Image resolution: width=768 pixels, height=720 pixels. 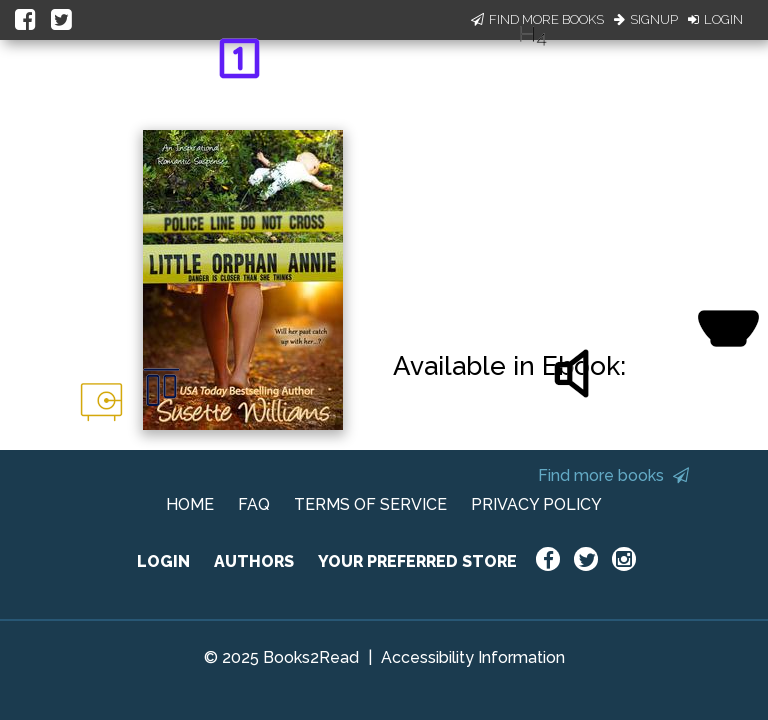 What do you see at coordinates (161, 386) in the screenshot?
I see `align selected elements to the top` at bounding box center [161, 386].